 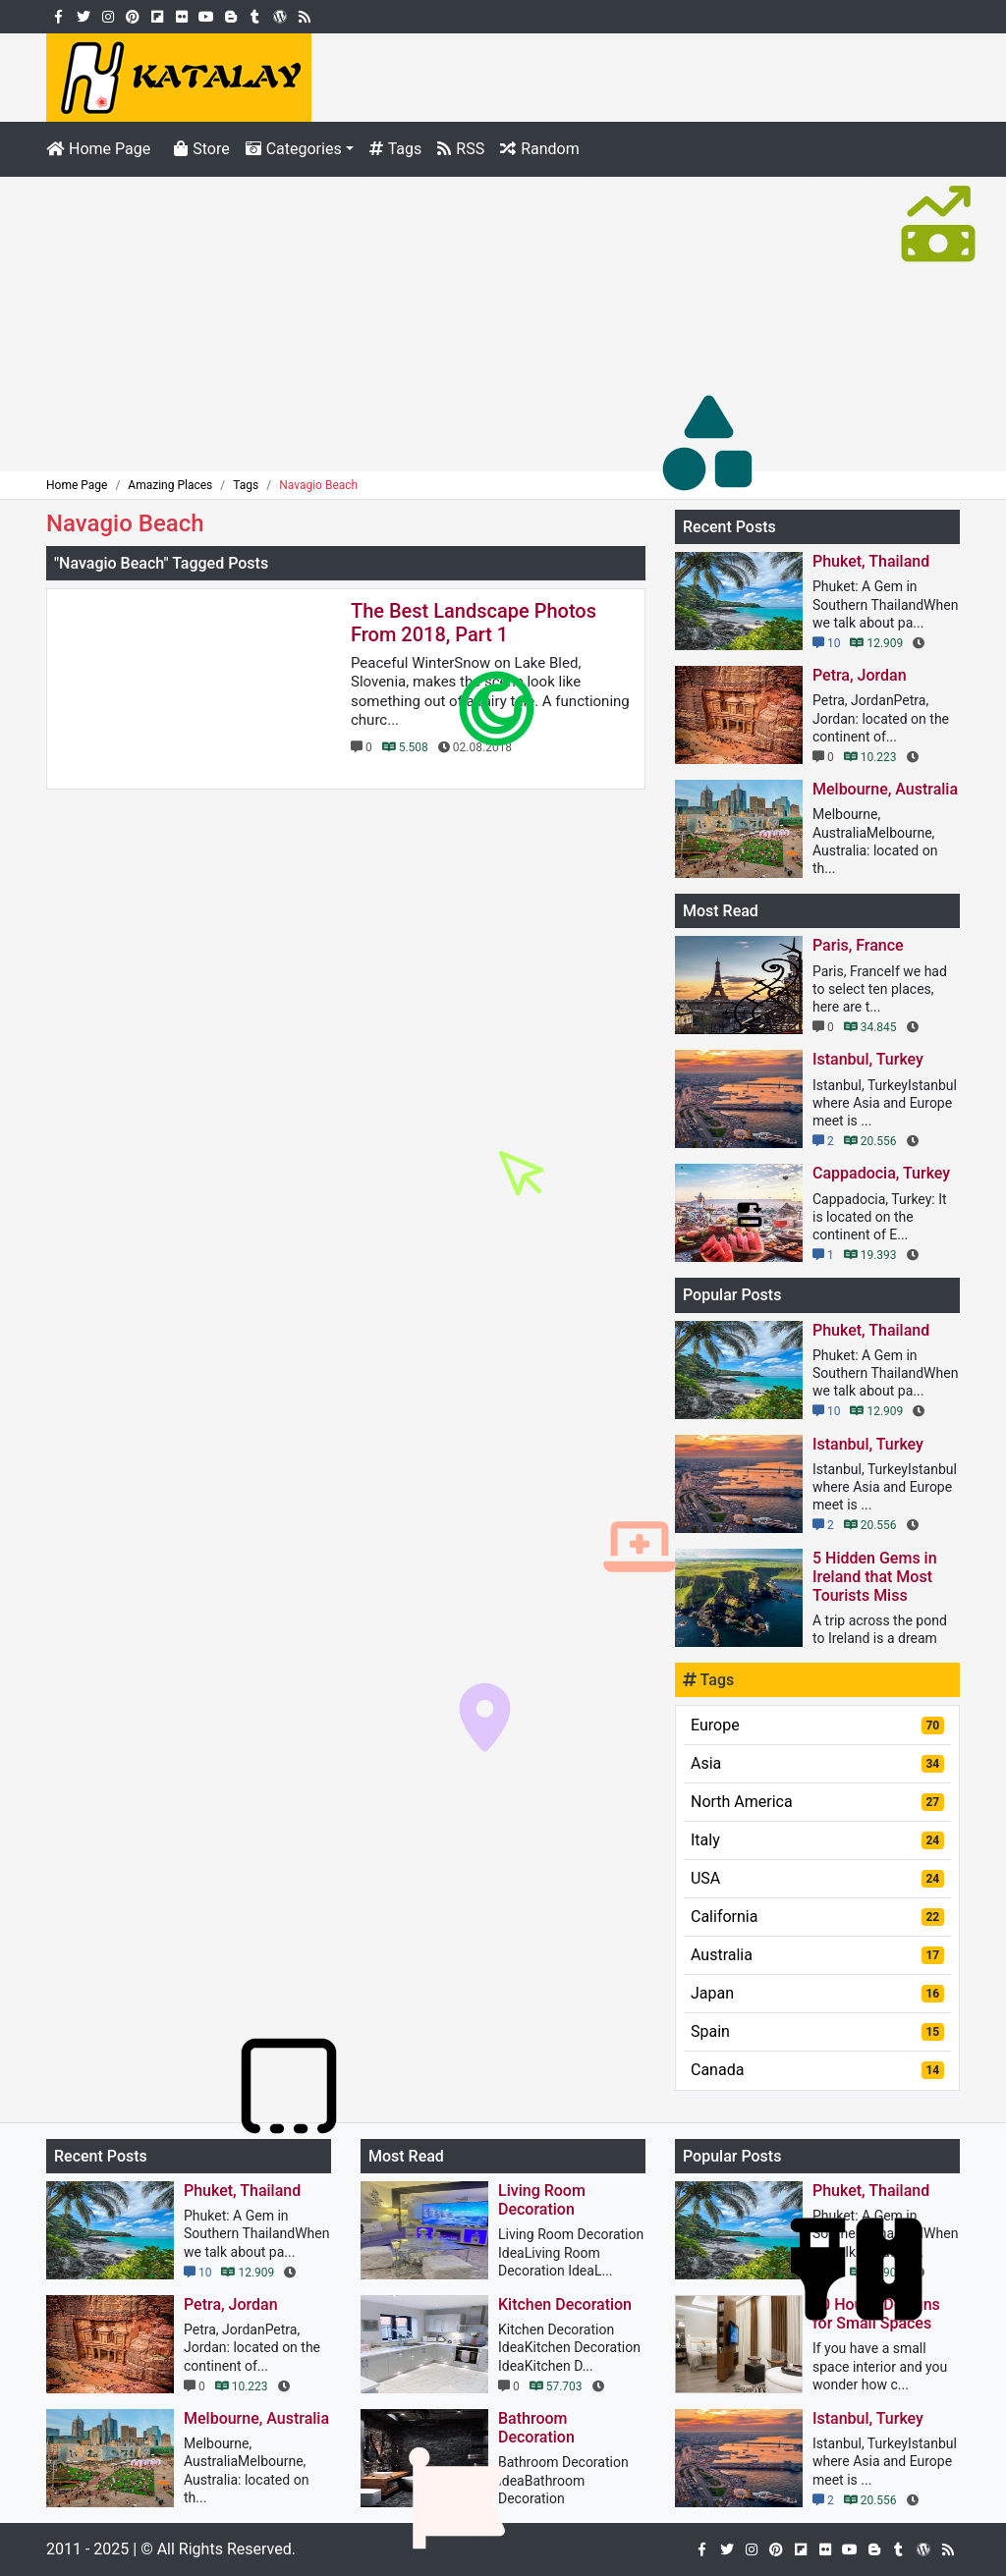 I want to click on view bridge or overpass routes, so click(x=856, y=2269).